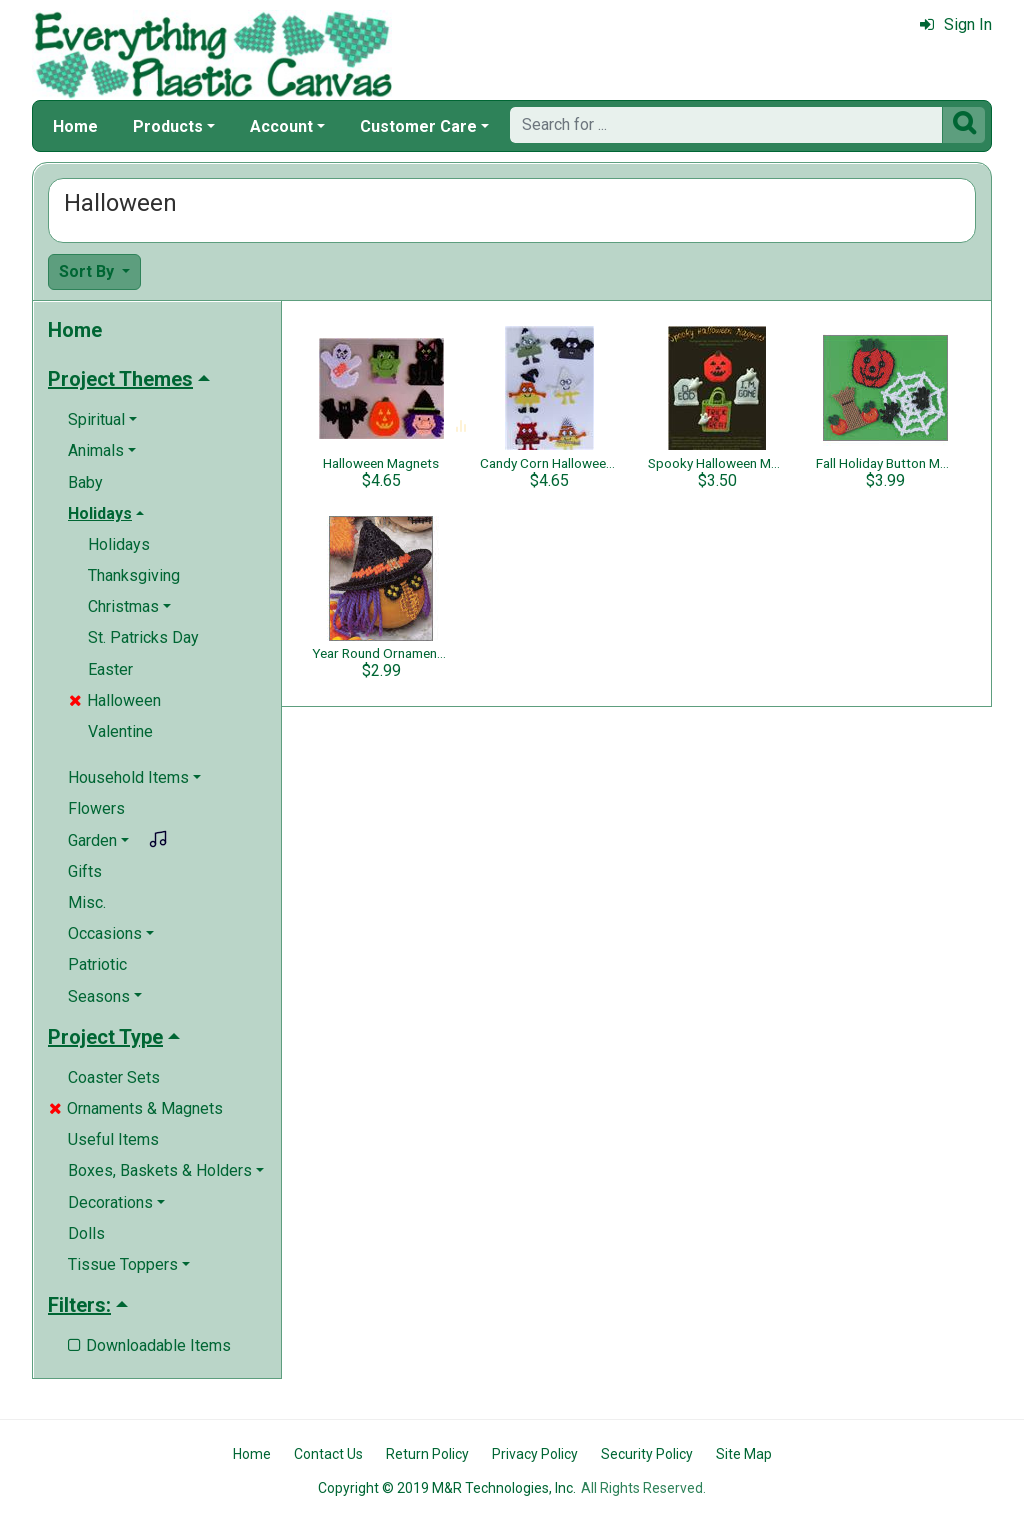  What do you see at coordinates (158, 839) in the screenshot?
I see `access music library or player` at bounding box center [158, 839].